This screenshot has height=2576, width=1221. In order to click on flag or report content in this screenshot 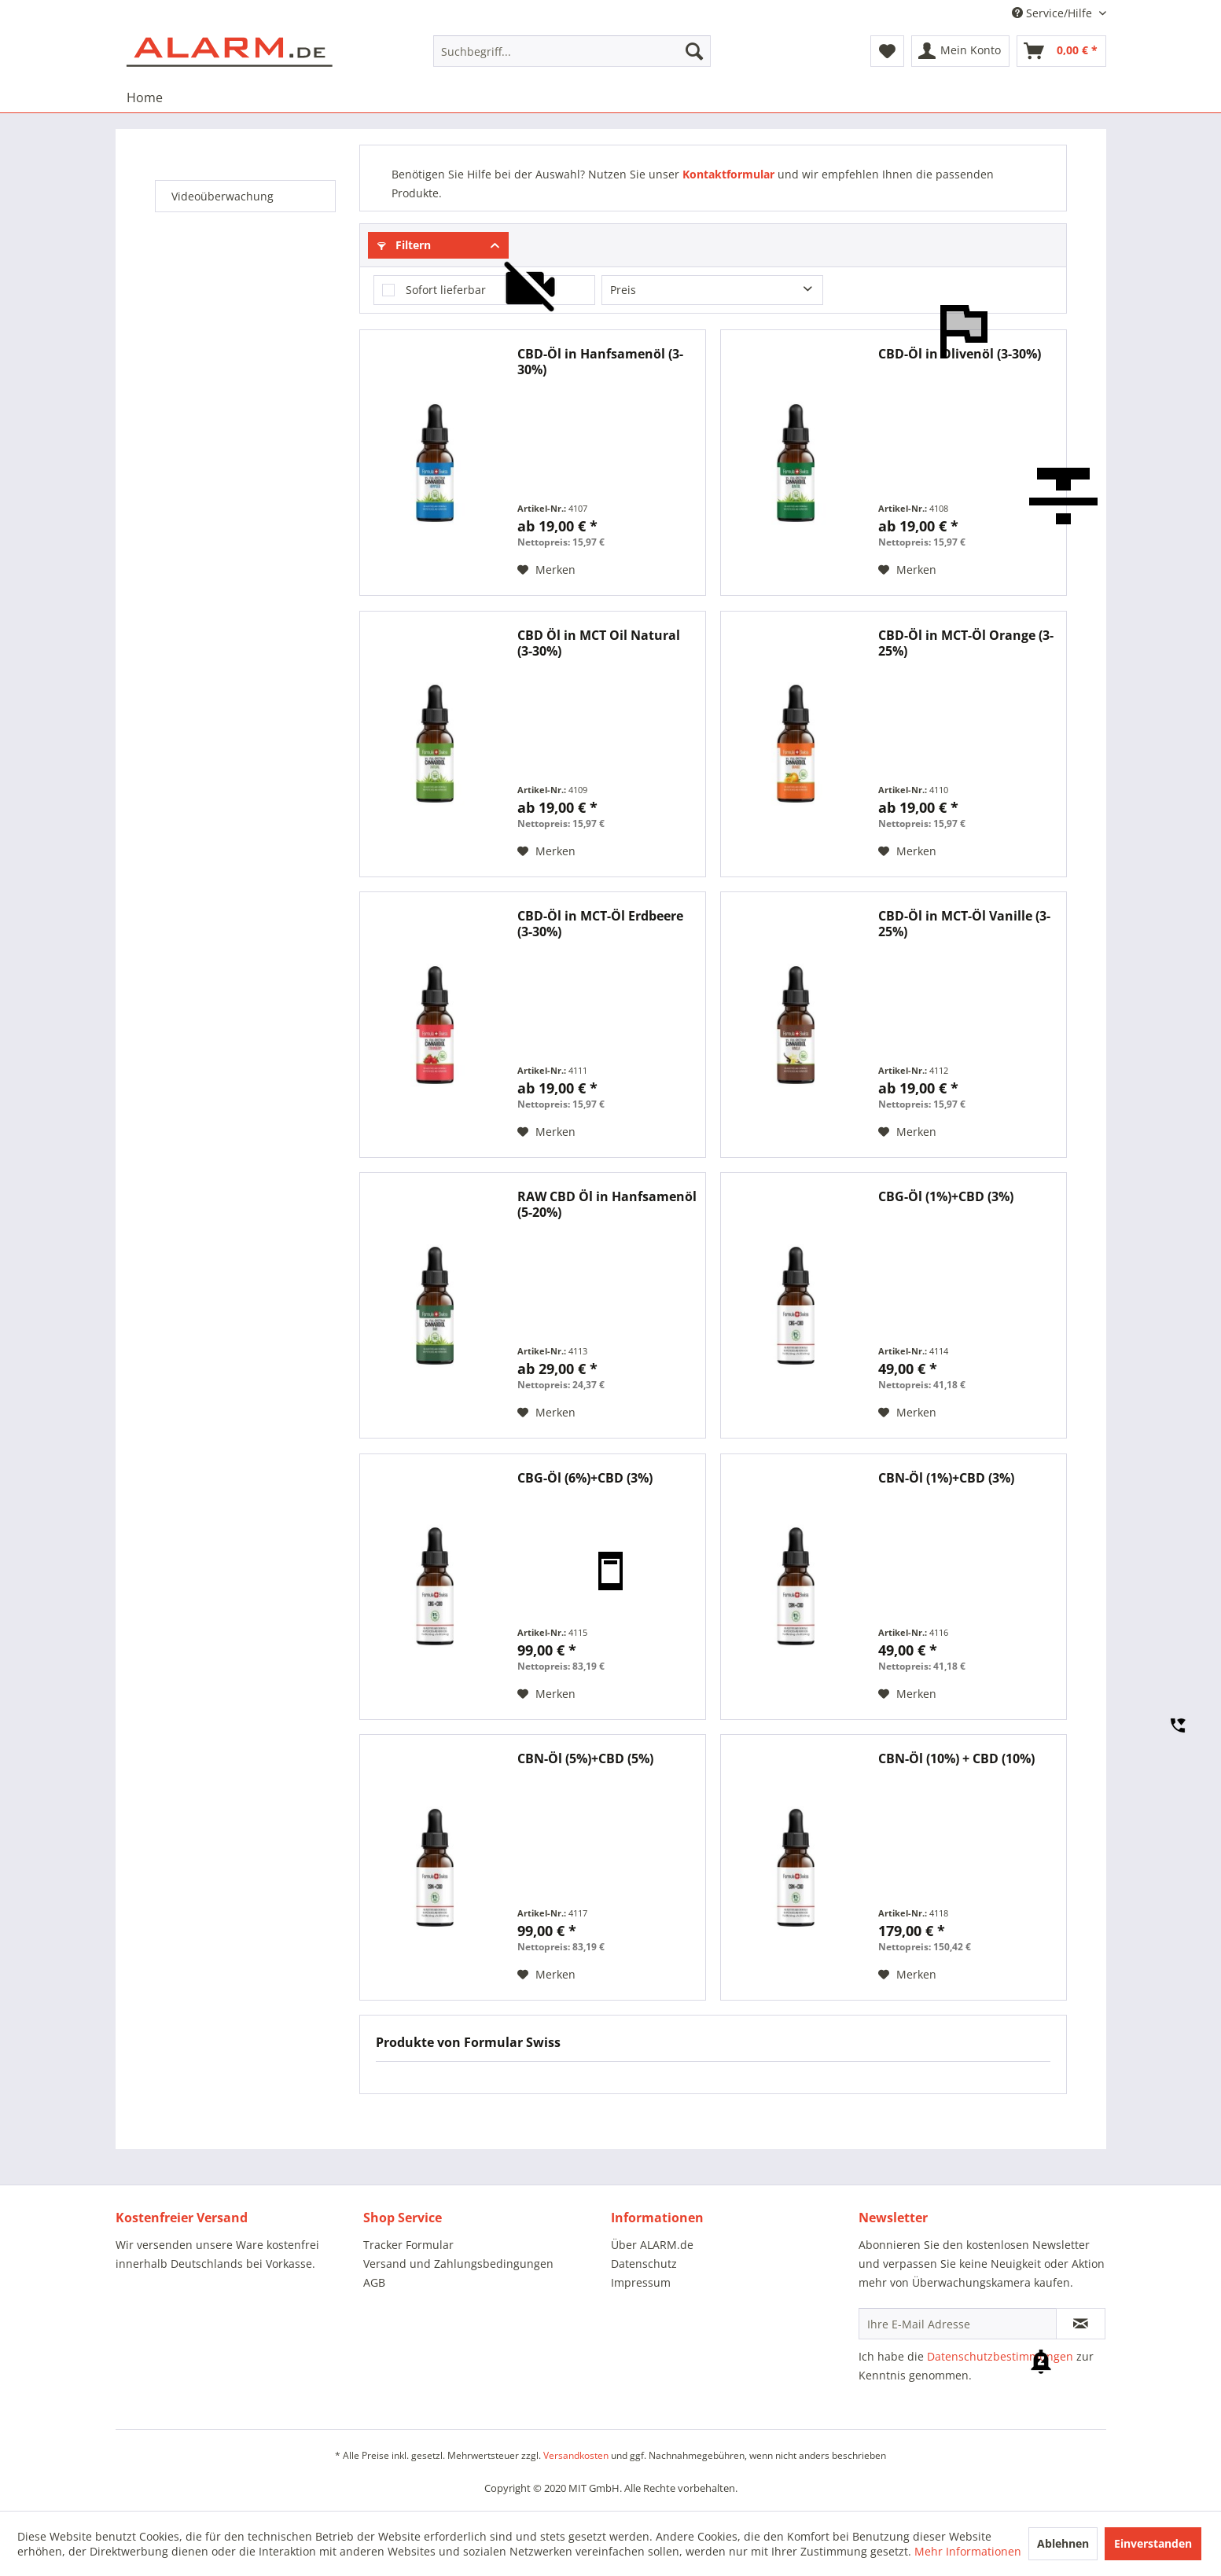, I will do `click(962, 330)`.